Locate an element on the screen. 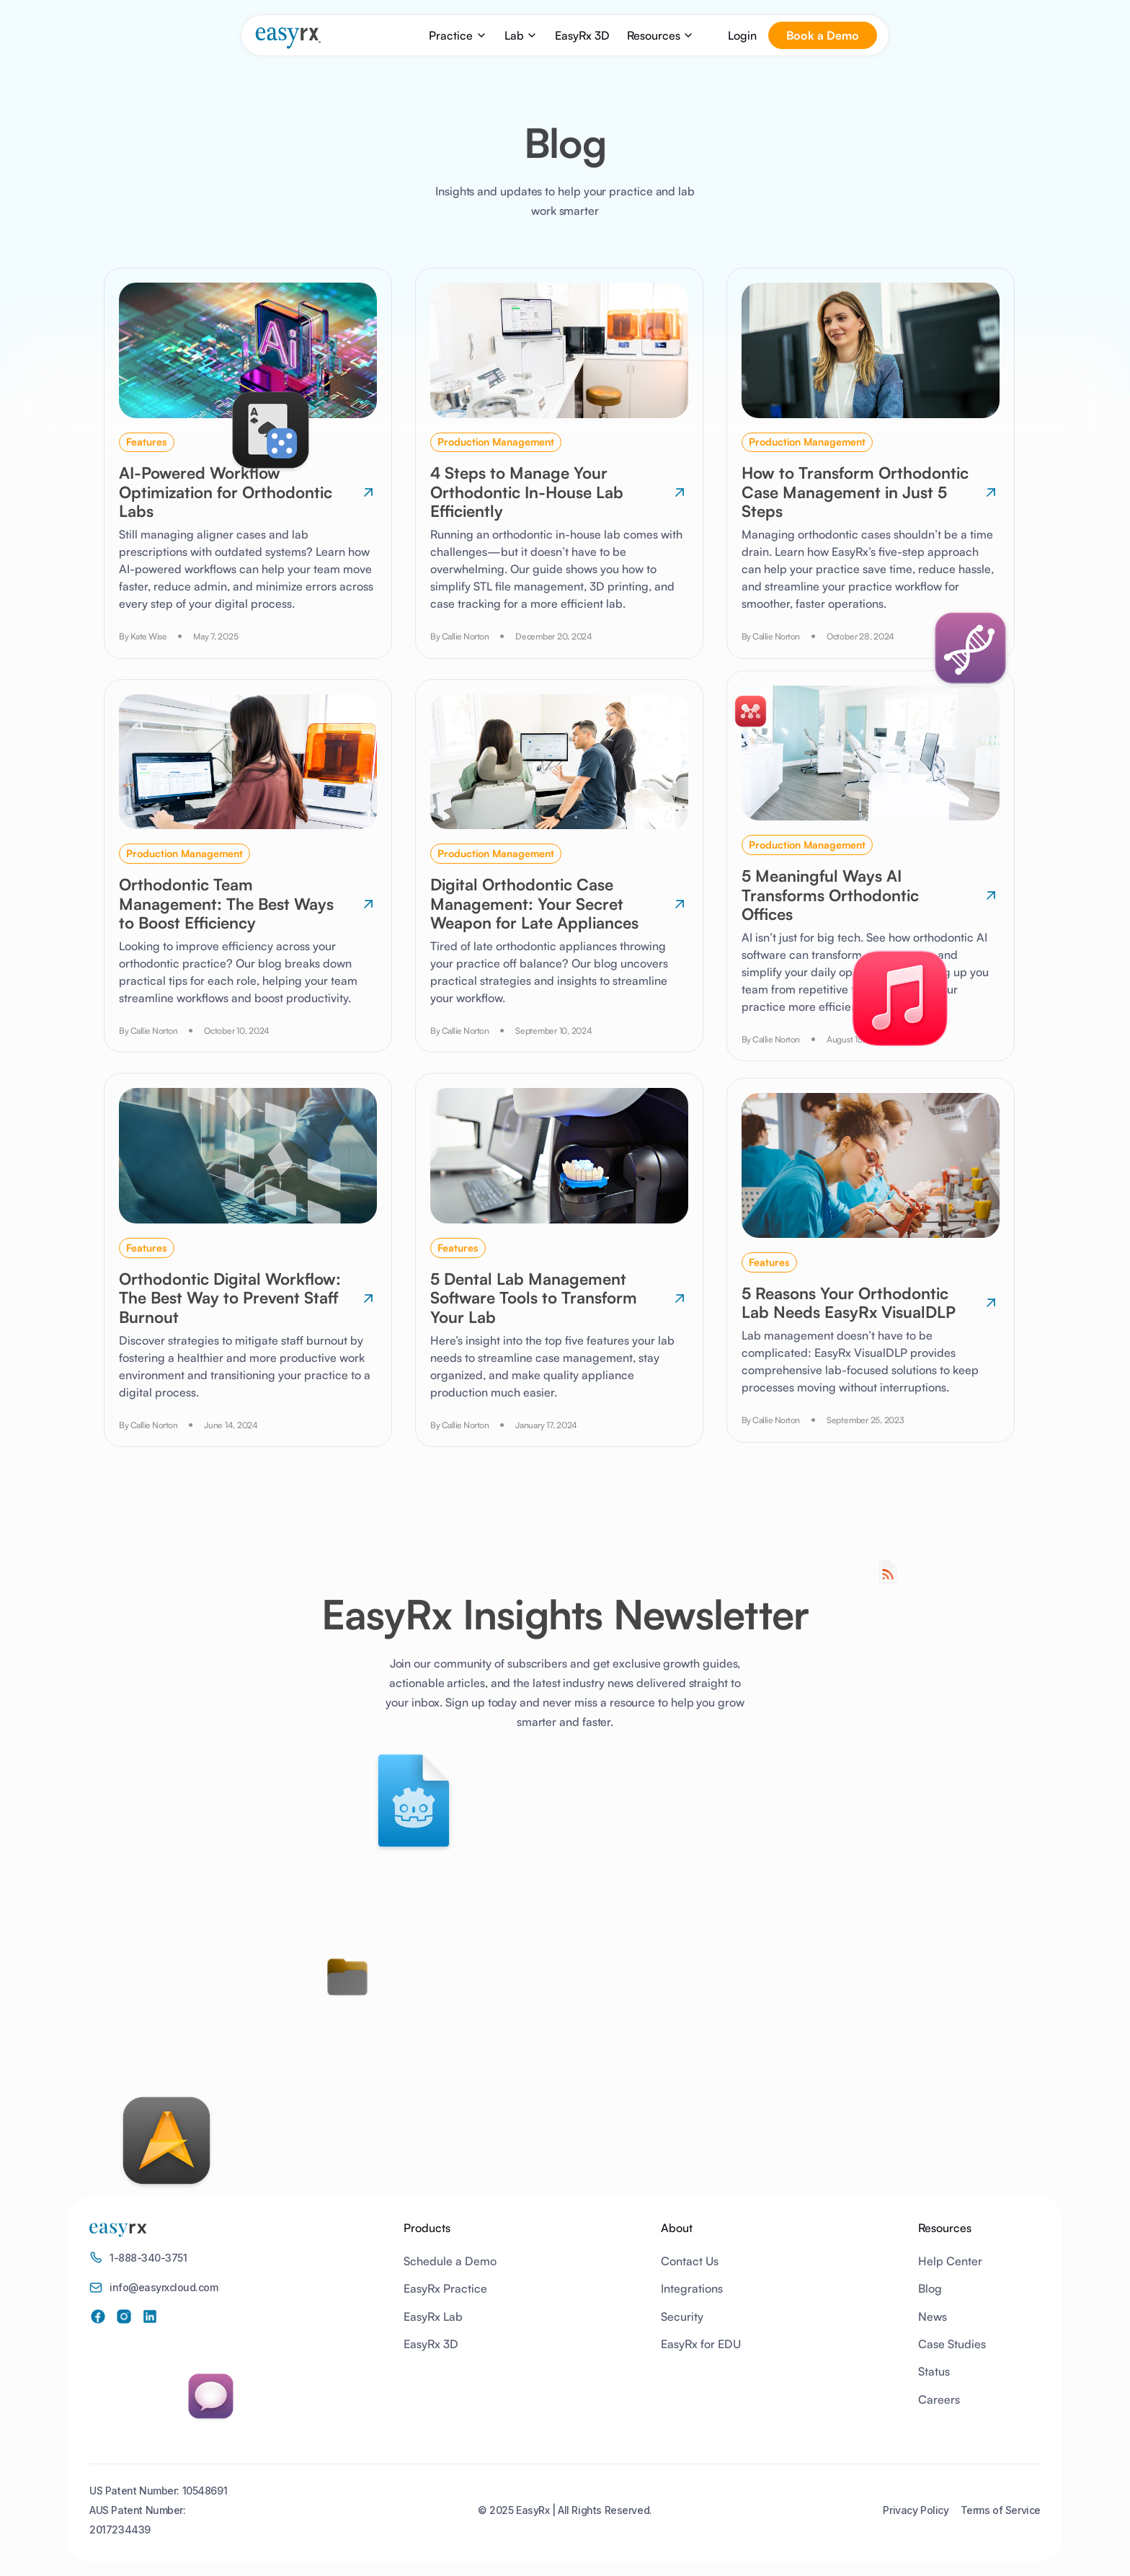 The image size is (1130, 2576). open pidgin instant messaging app is located at coordinates (210, 2396).